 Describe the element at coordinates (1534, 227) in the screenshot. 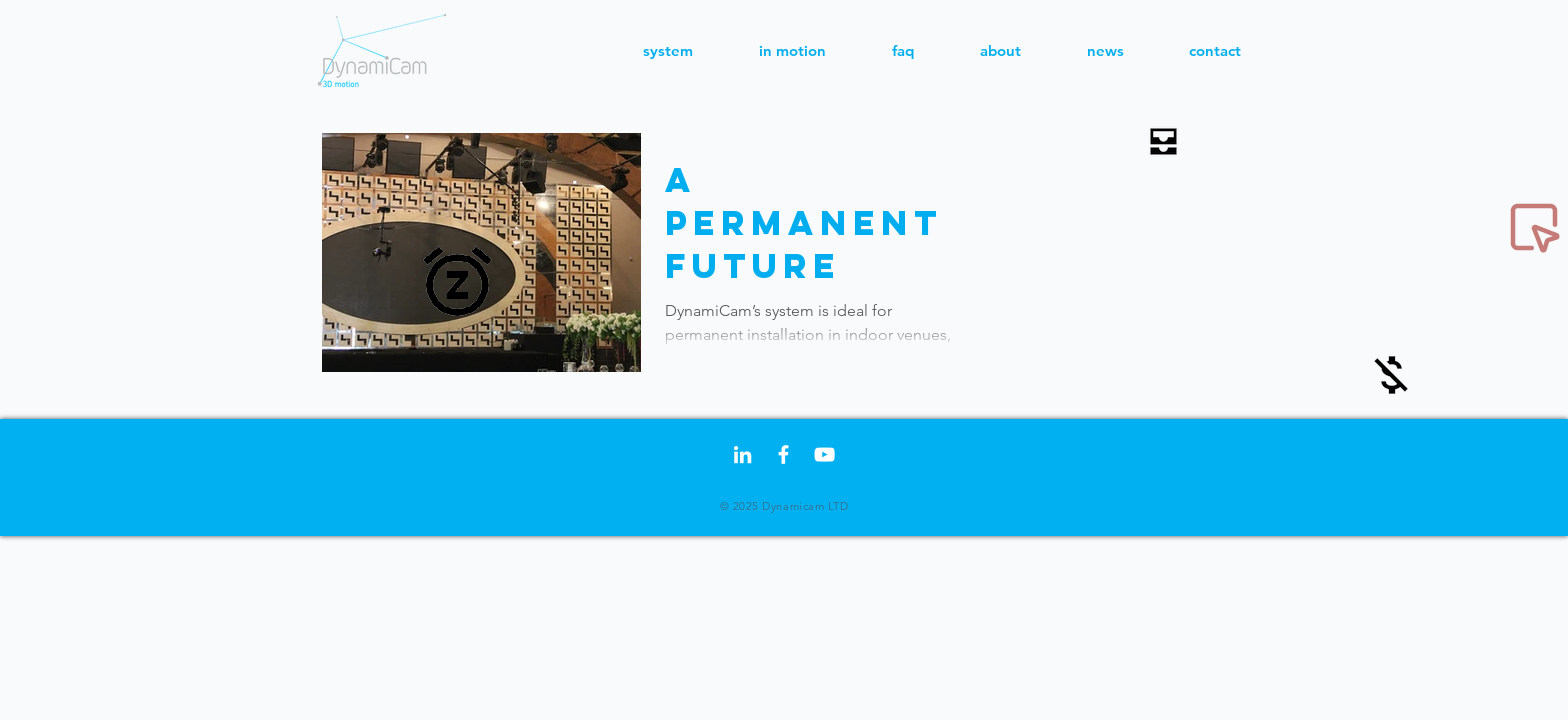

I see `select or interact with an element` at that location.